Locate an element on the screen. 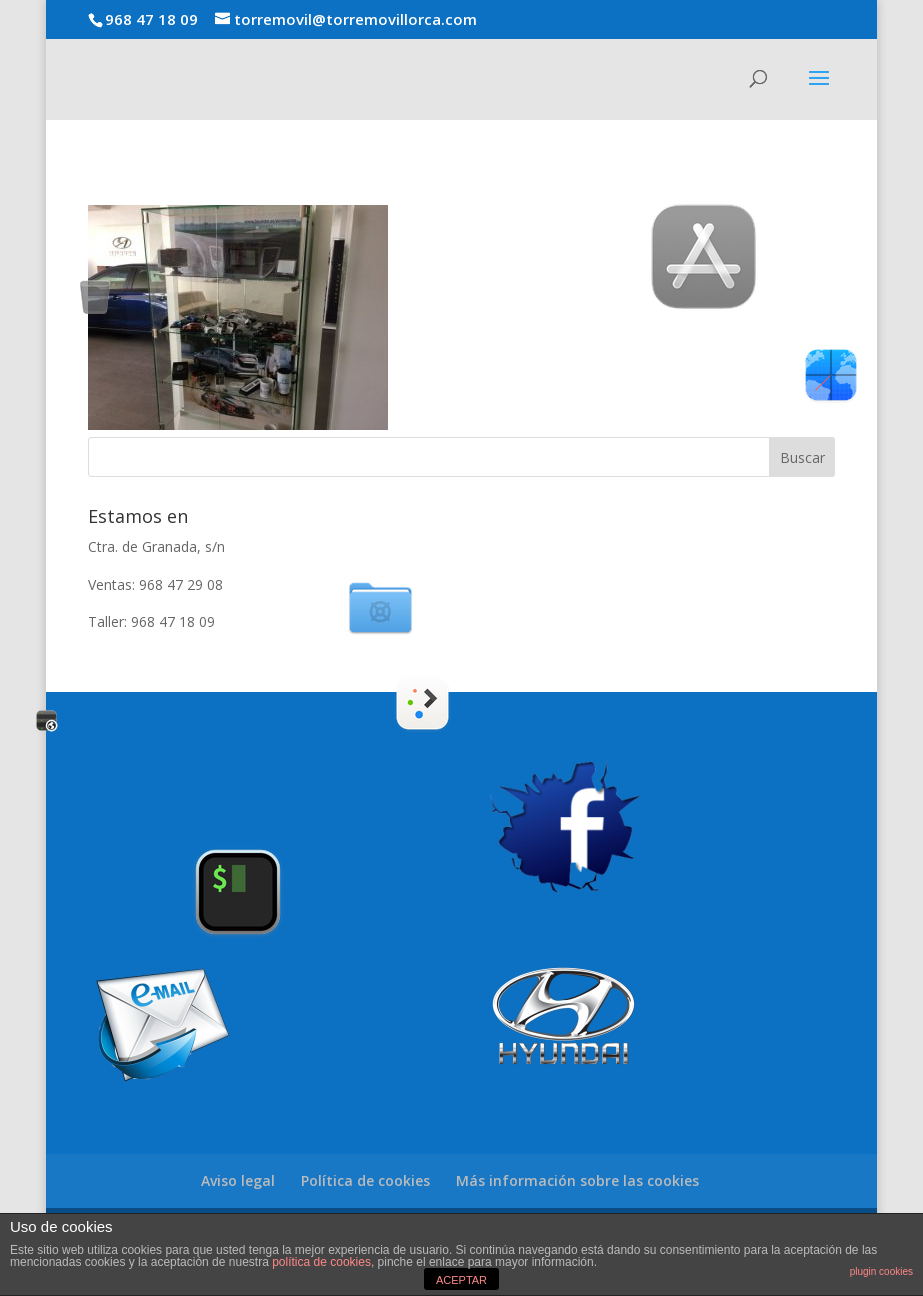  open nmap network scanning application is located at coordinates (831, 375).